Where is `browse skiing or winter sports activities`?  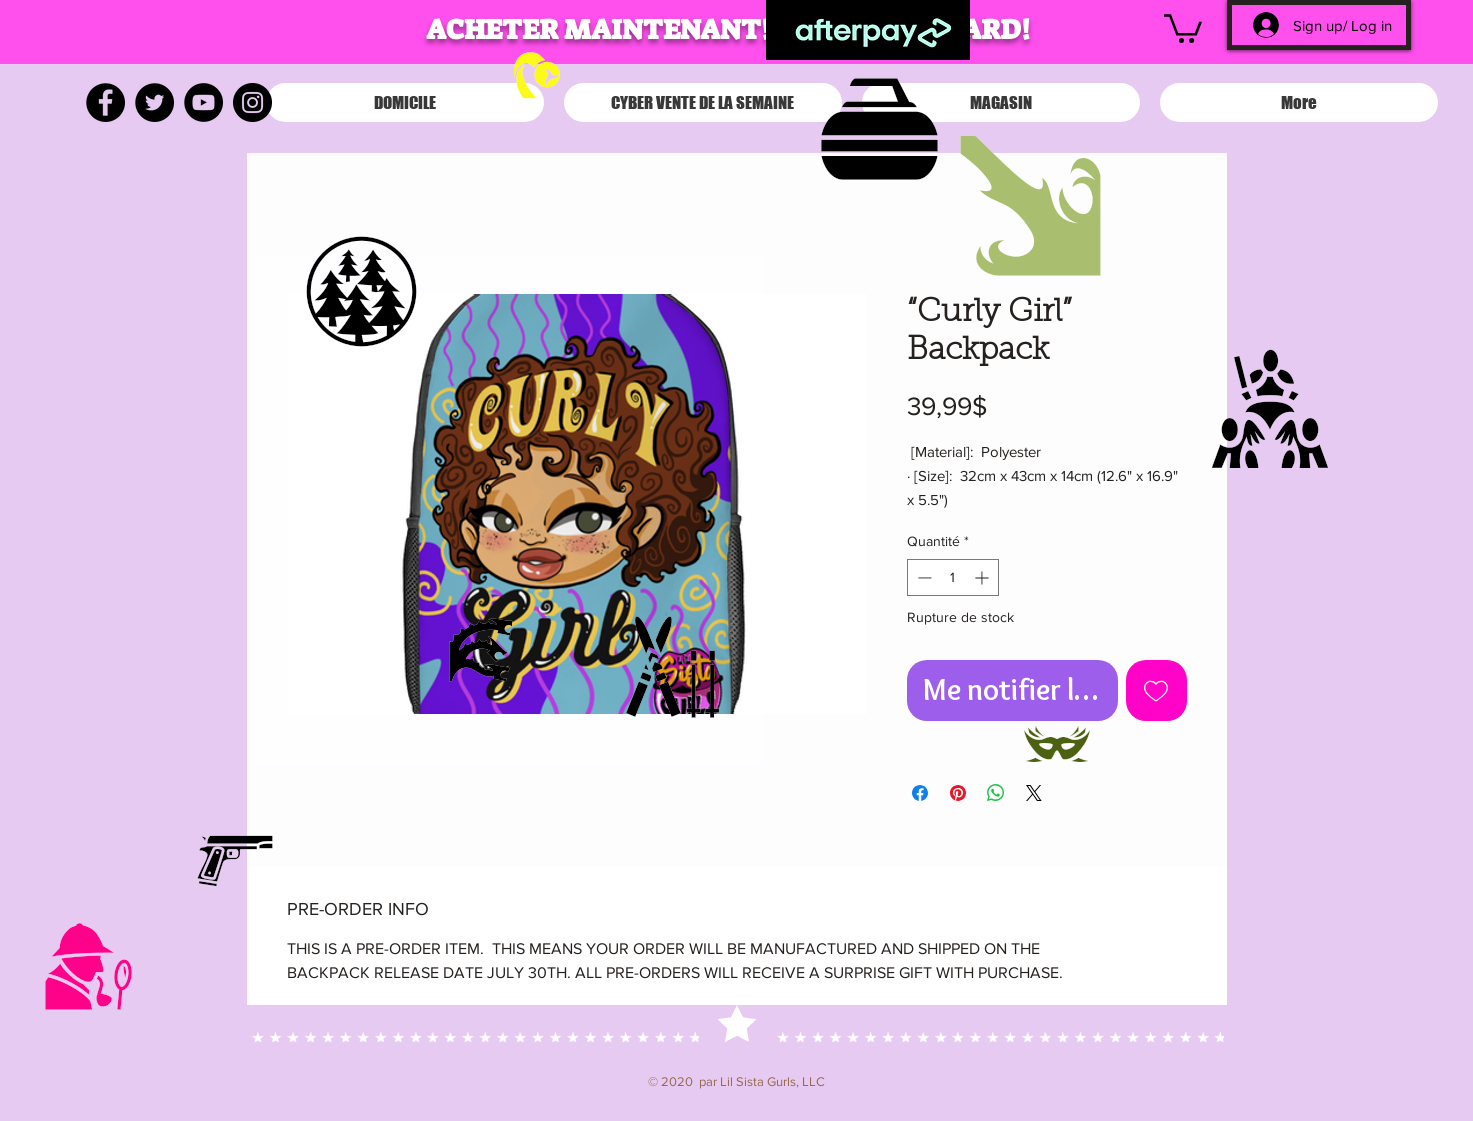
browse skiing or winter sports activities is located at coordinates (670, 667).